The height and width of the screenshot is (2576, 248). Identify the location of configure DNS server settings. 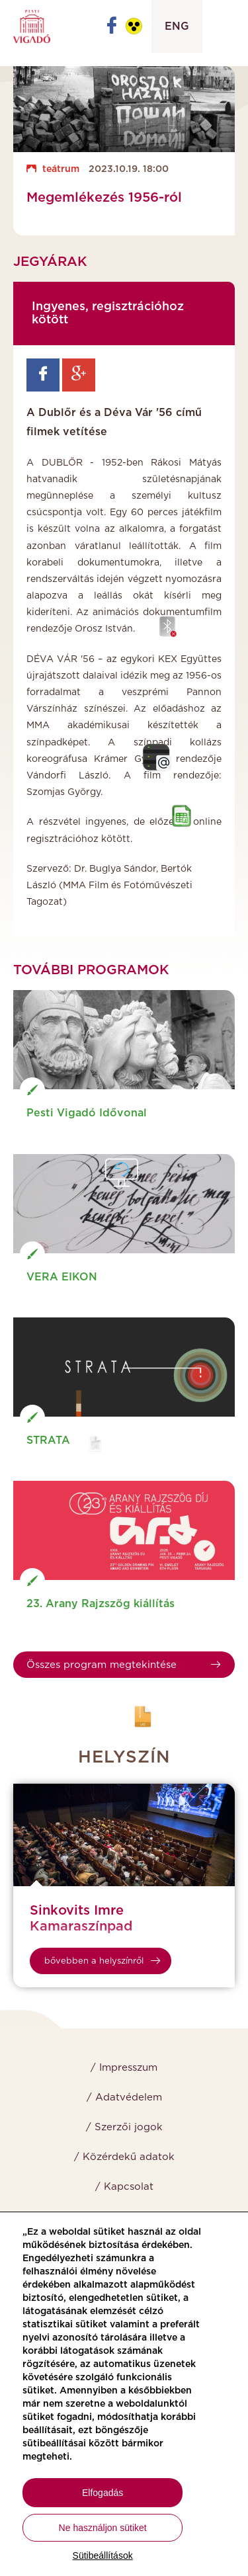
(156, 757).